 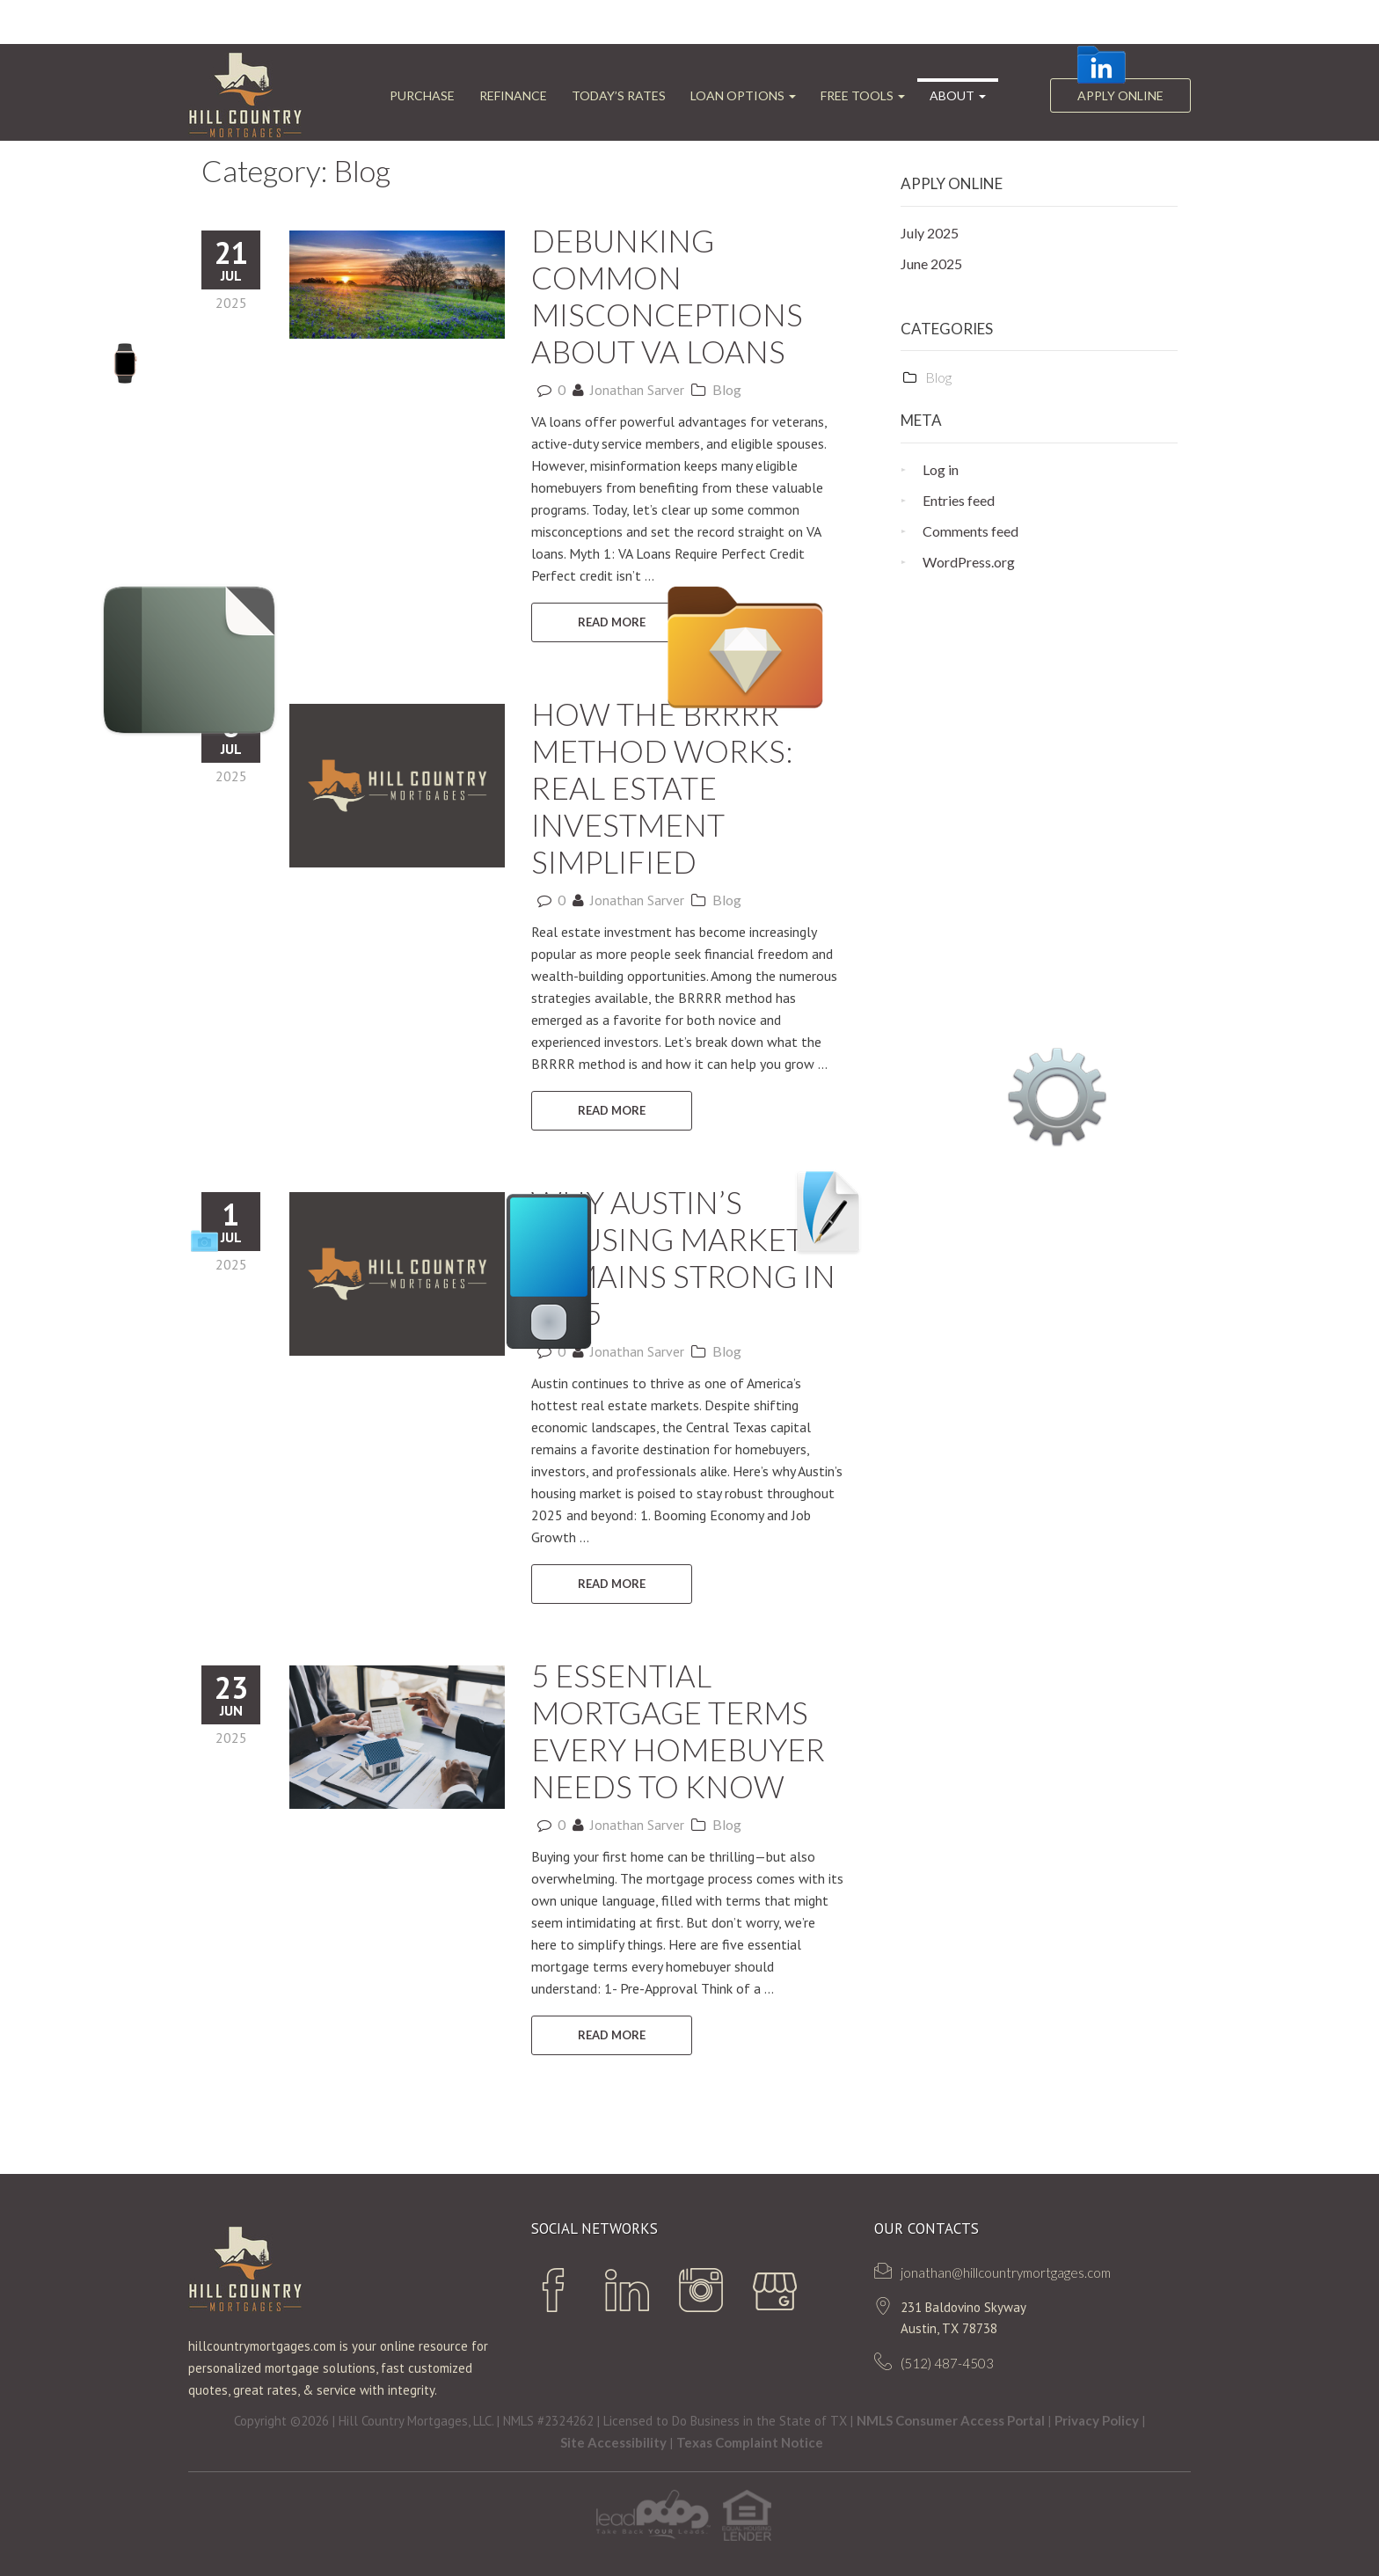 What do you see at coordinates (189, 654) in the screenshot?
I see `change desktop wallpaper` at bounding box center [189, 654].